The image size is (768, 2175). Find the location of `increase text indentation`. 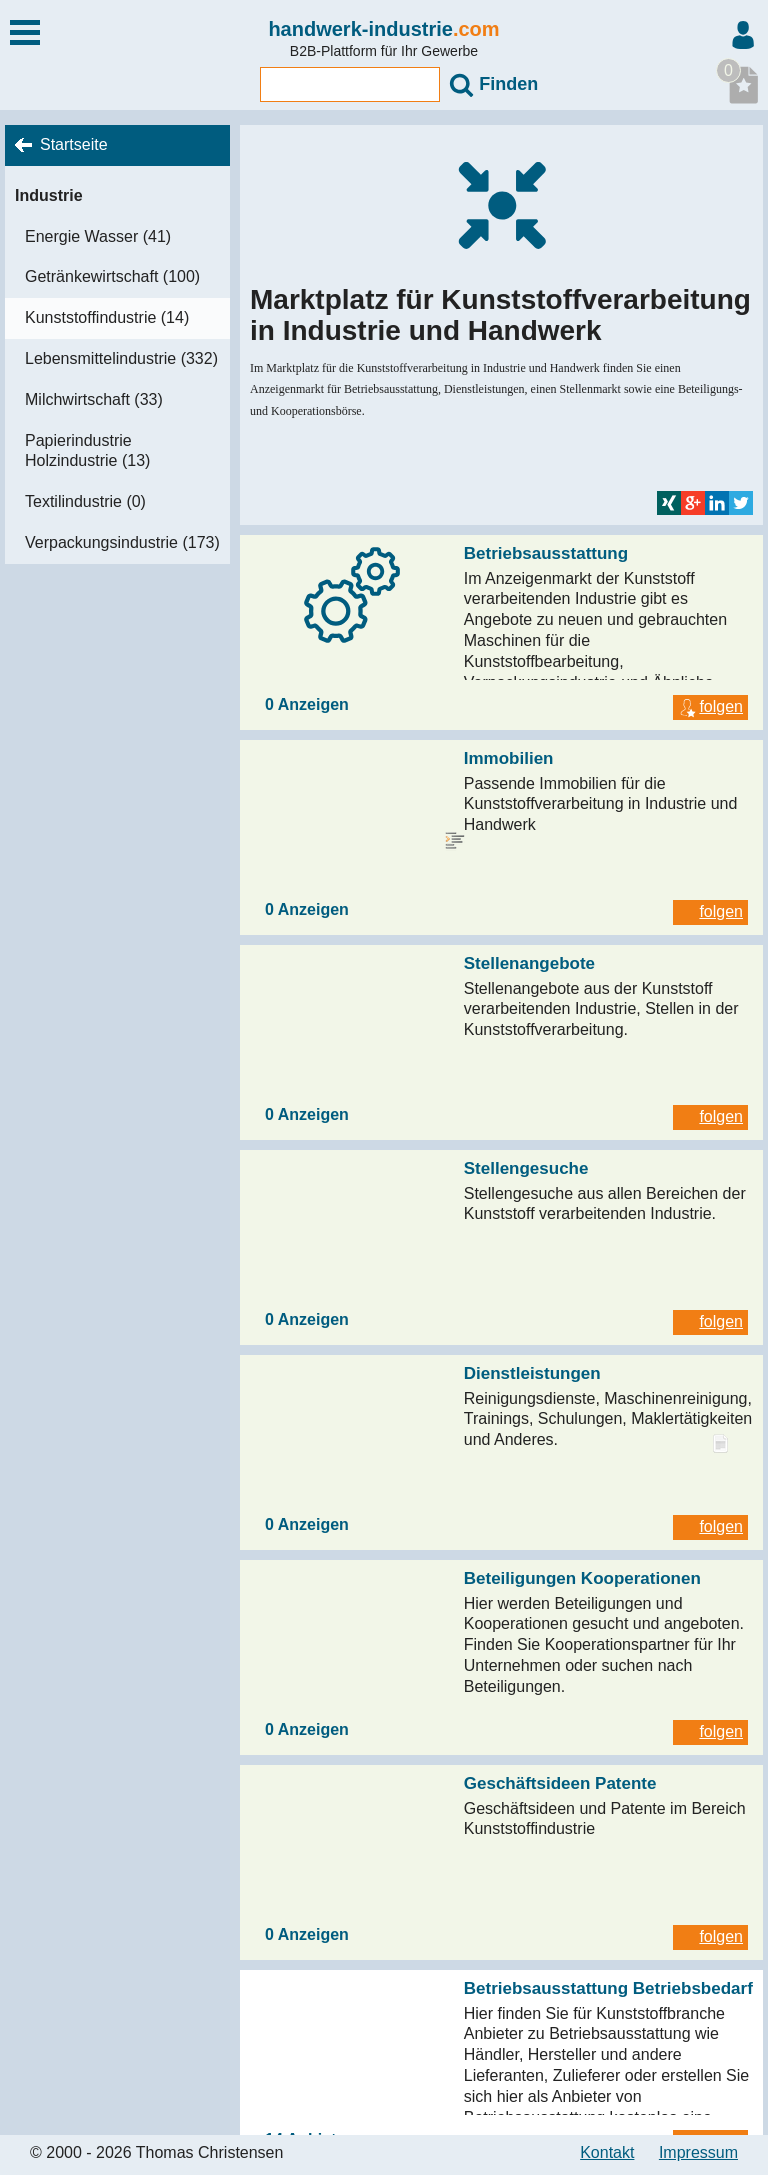

increase text indentation is located at coordinates (455, 841).